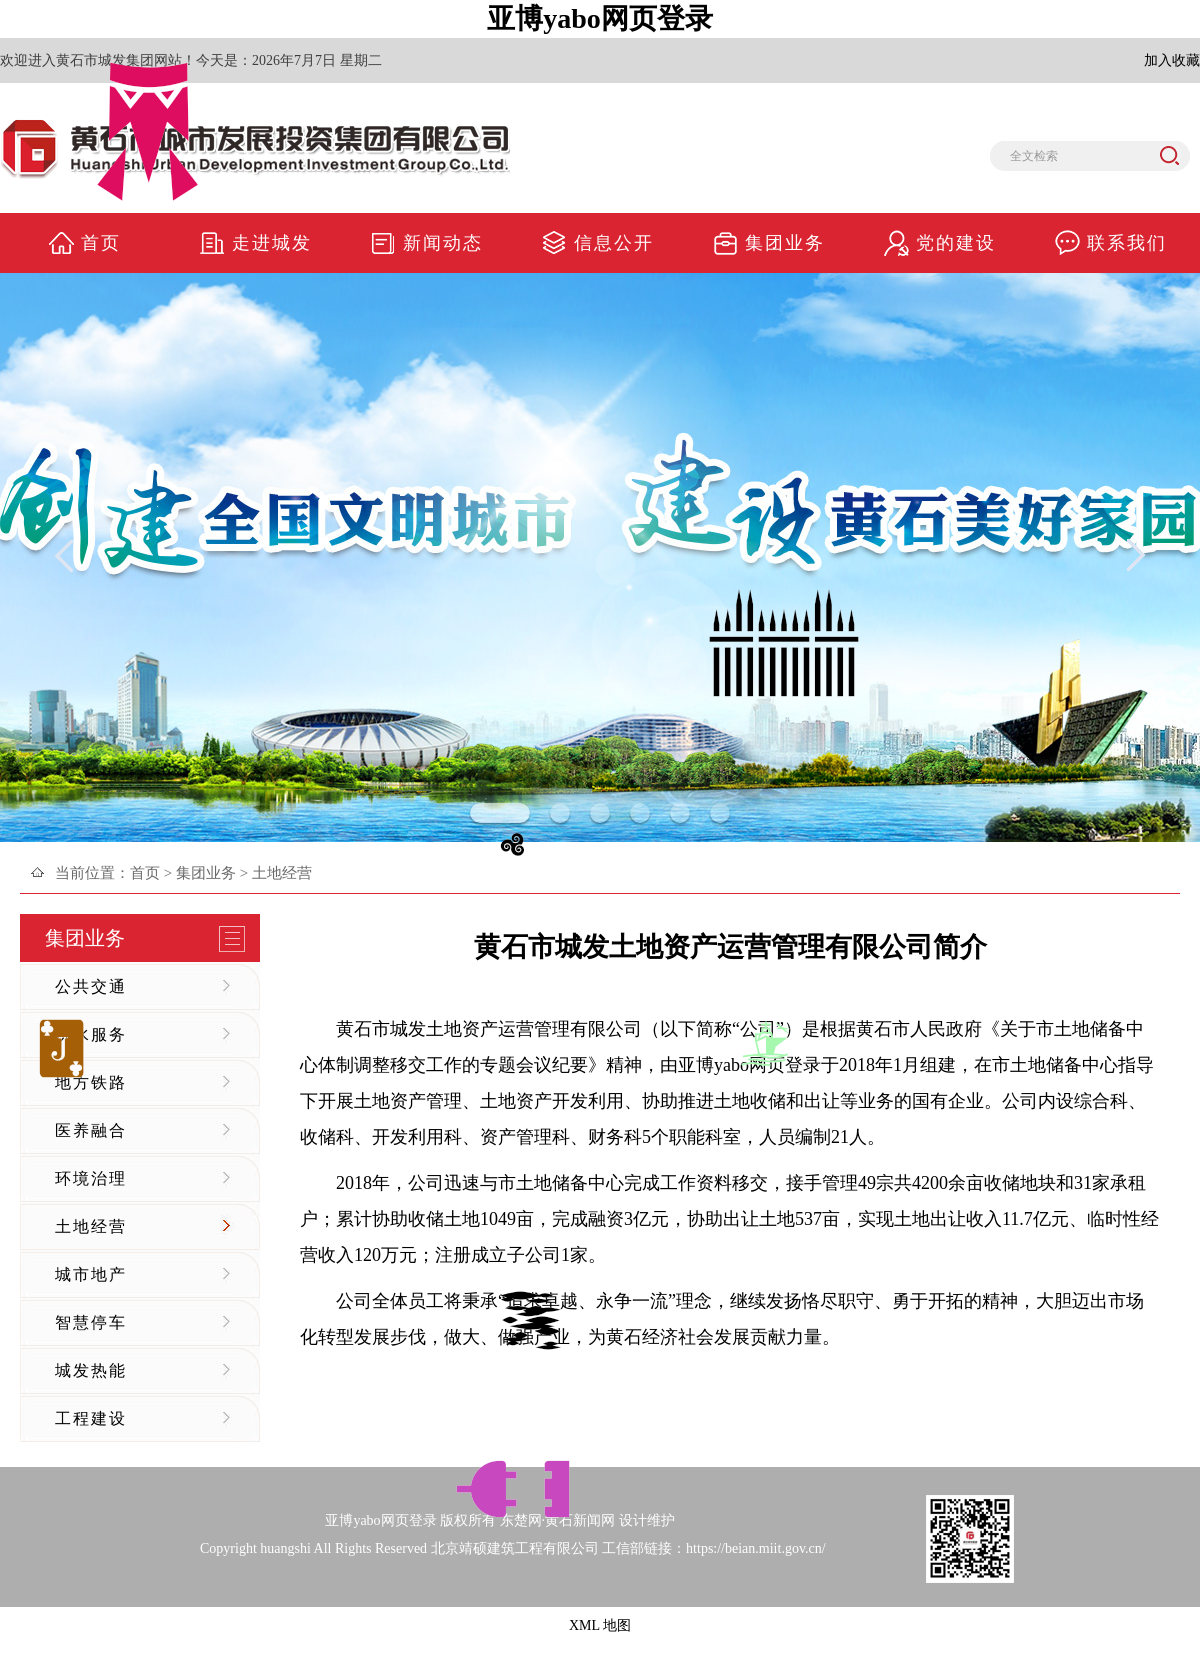 The height and width of the screenshot is (1655, 1200). I want to click on indicates foggy weather conditions, so click(530, 1320).